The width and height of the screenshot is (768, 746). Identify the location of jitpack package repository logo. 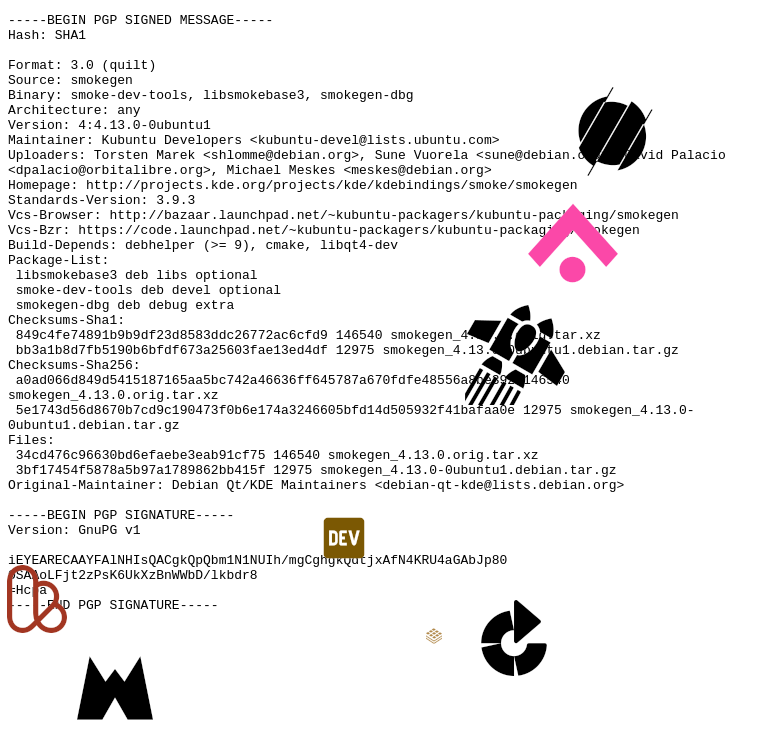
(515, 355).